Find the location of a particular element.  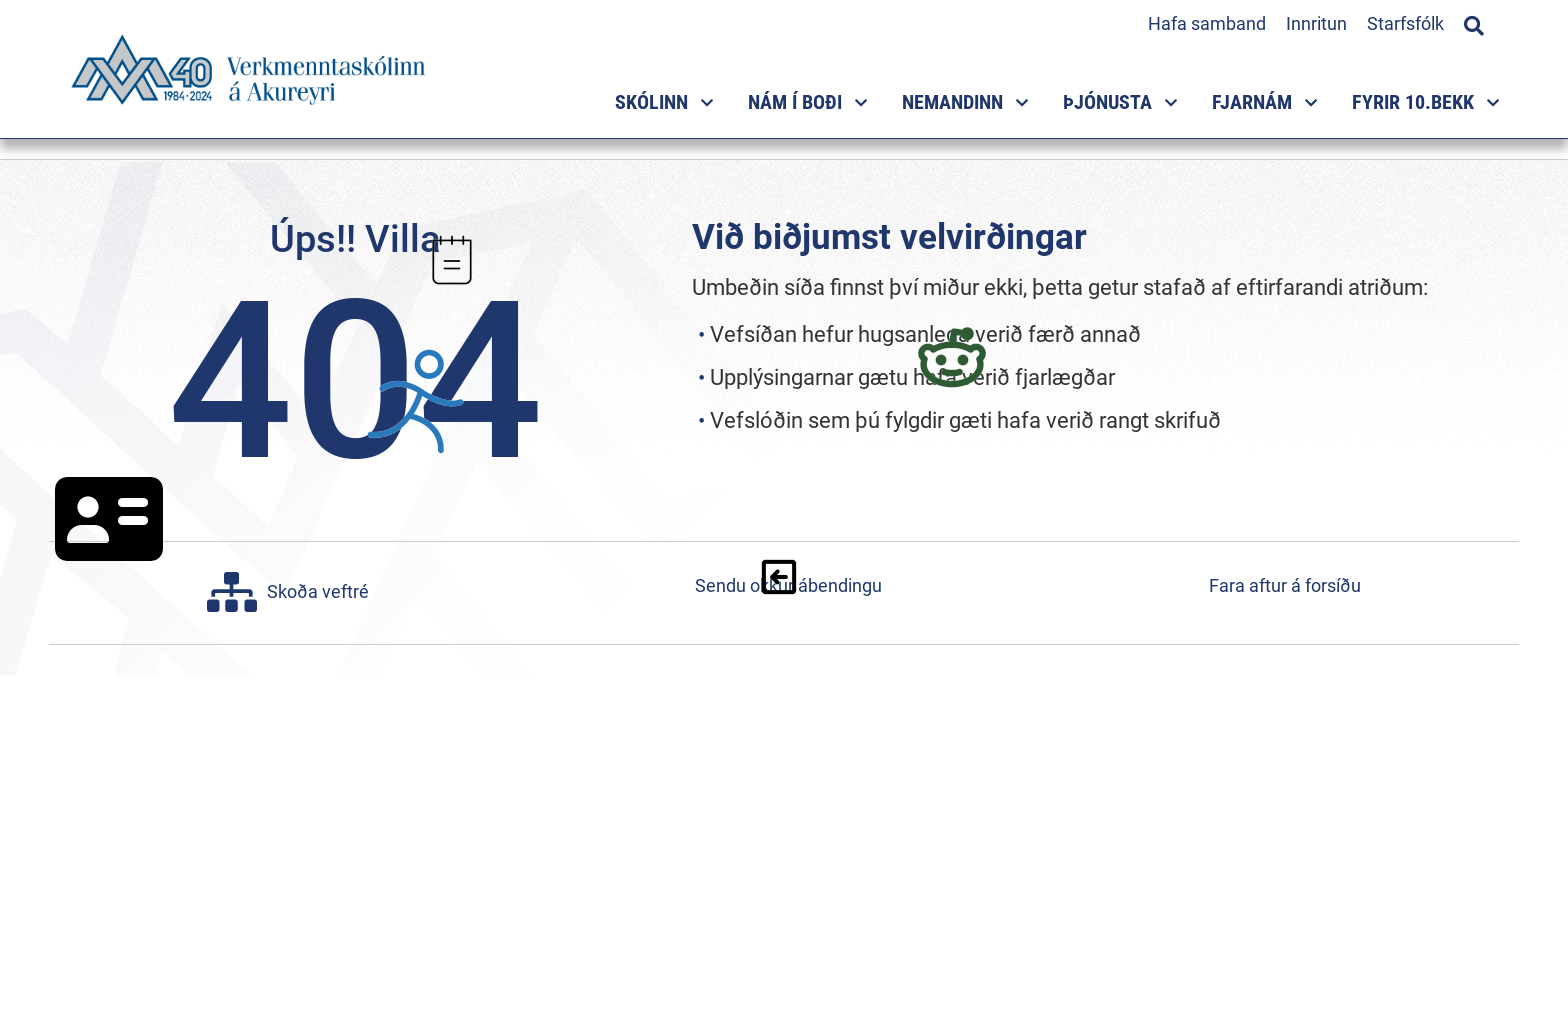

go back to the previous screen is located at coordinates (779, 577).